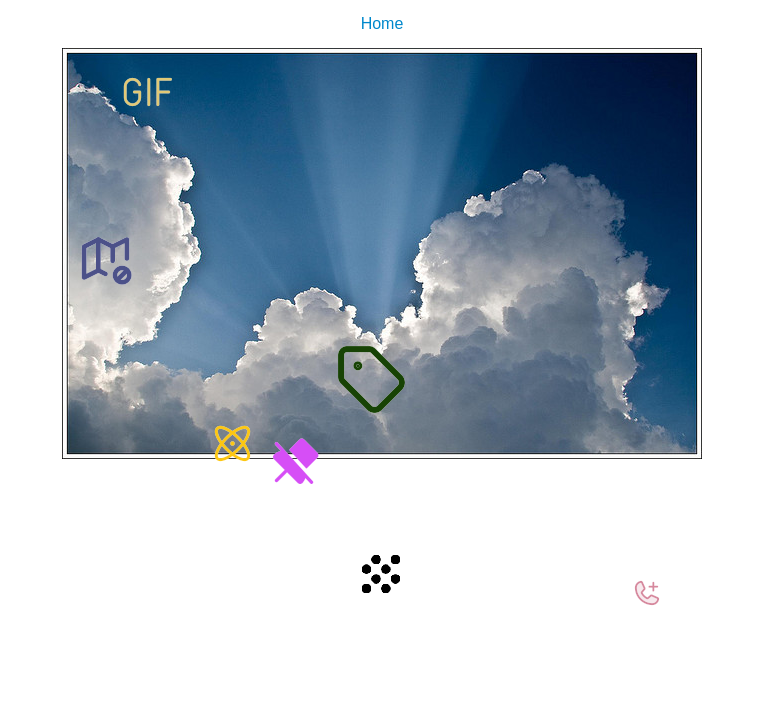 The height and width of the screenshot is (720, 764). What do you see at coordinates (105, 258) in the screenshot?
I see `cancel map navigation or directions` at bounding box center [105, 258].